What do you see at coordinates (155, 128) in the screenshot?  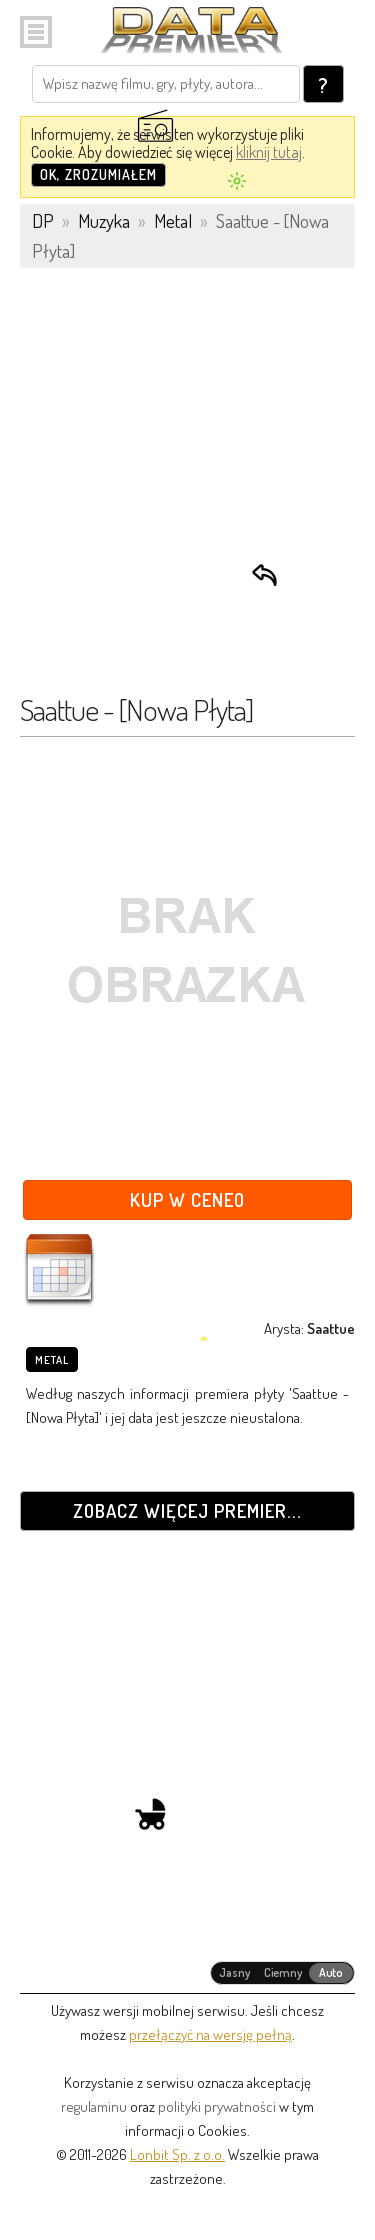 I see `open radio or audio streaming` at bounding box center [155, 128].